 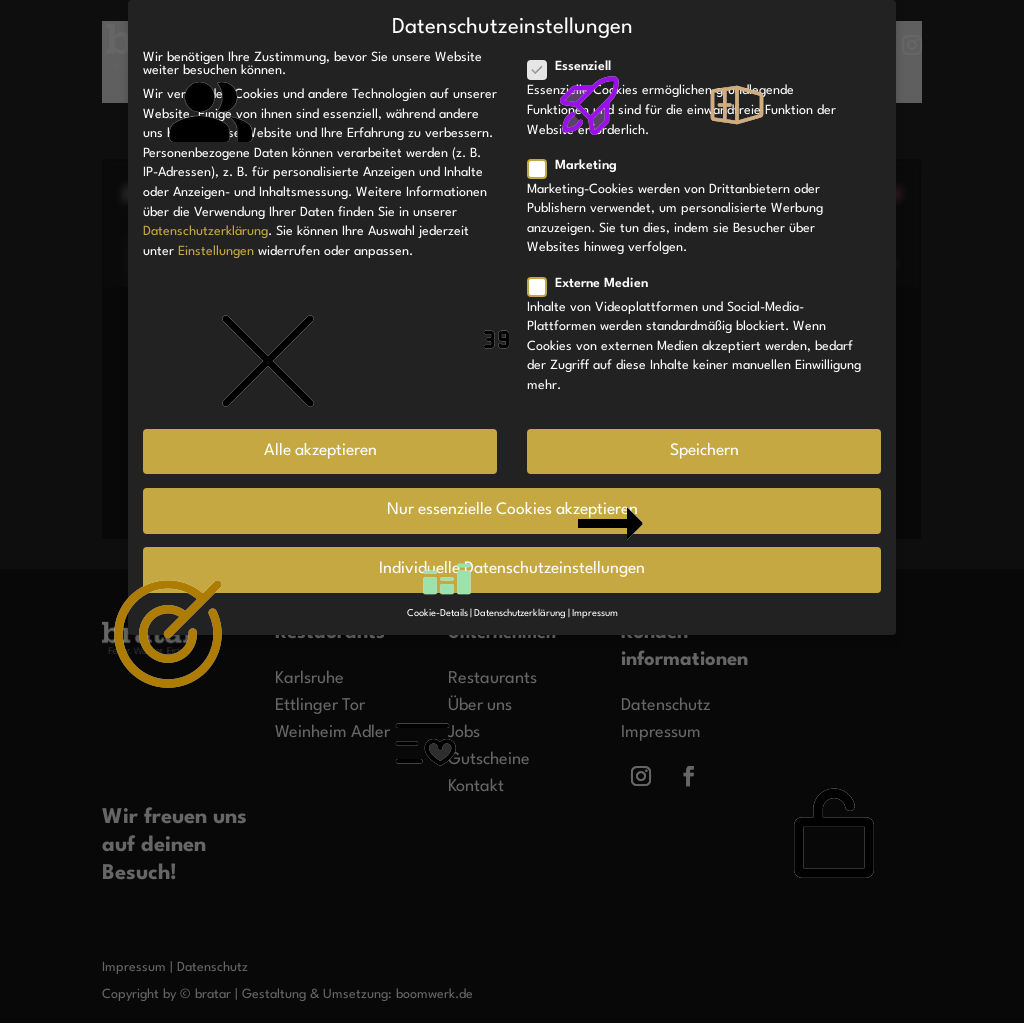 What do you see at coordinates (268, 361) in the screenshot?
I see `close or dismiss a dialog` at bounding box center [268, 361].